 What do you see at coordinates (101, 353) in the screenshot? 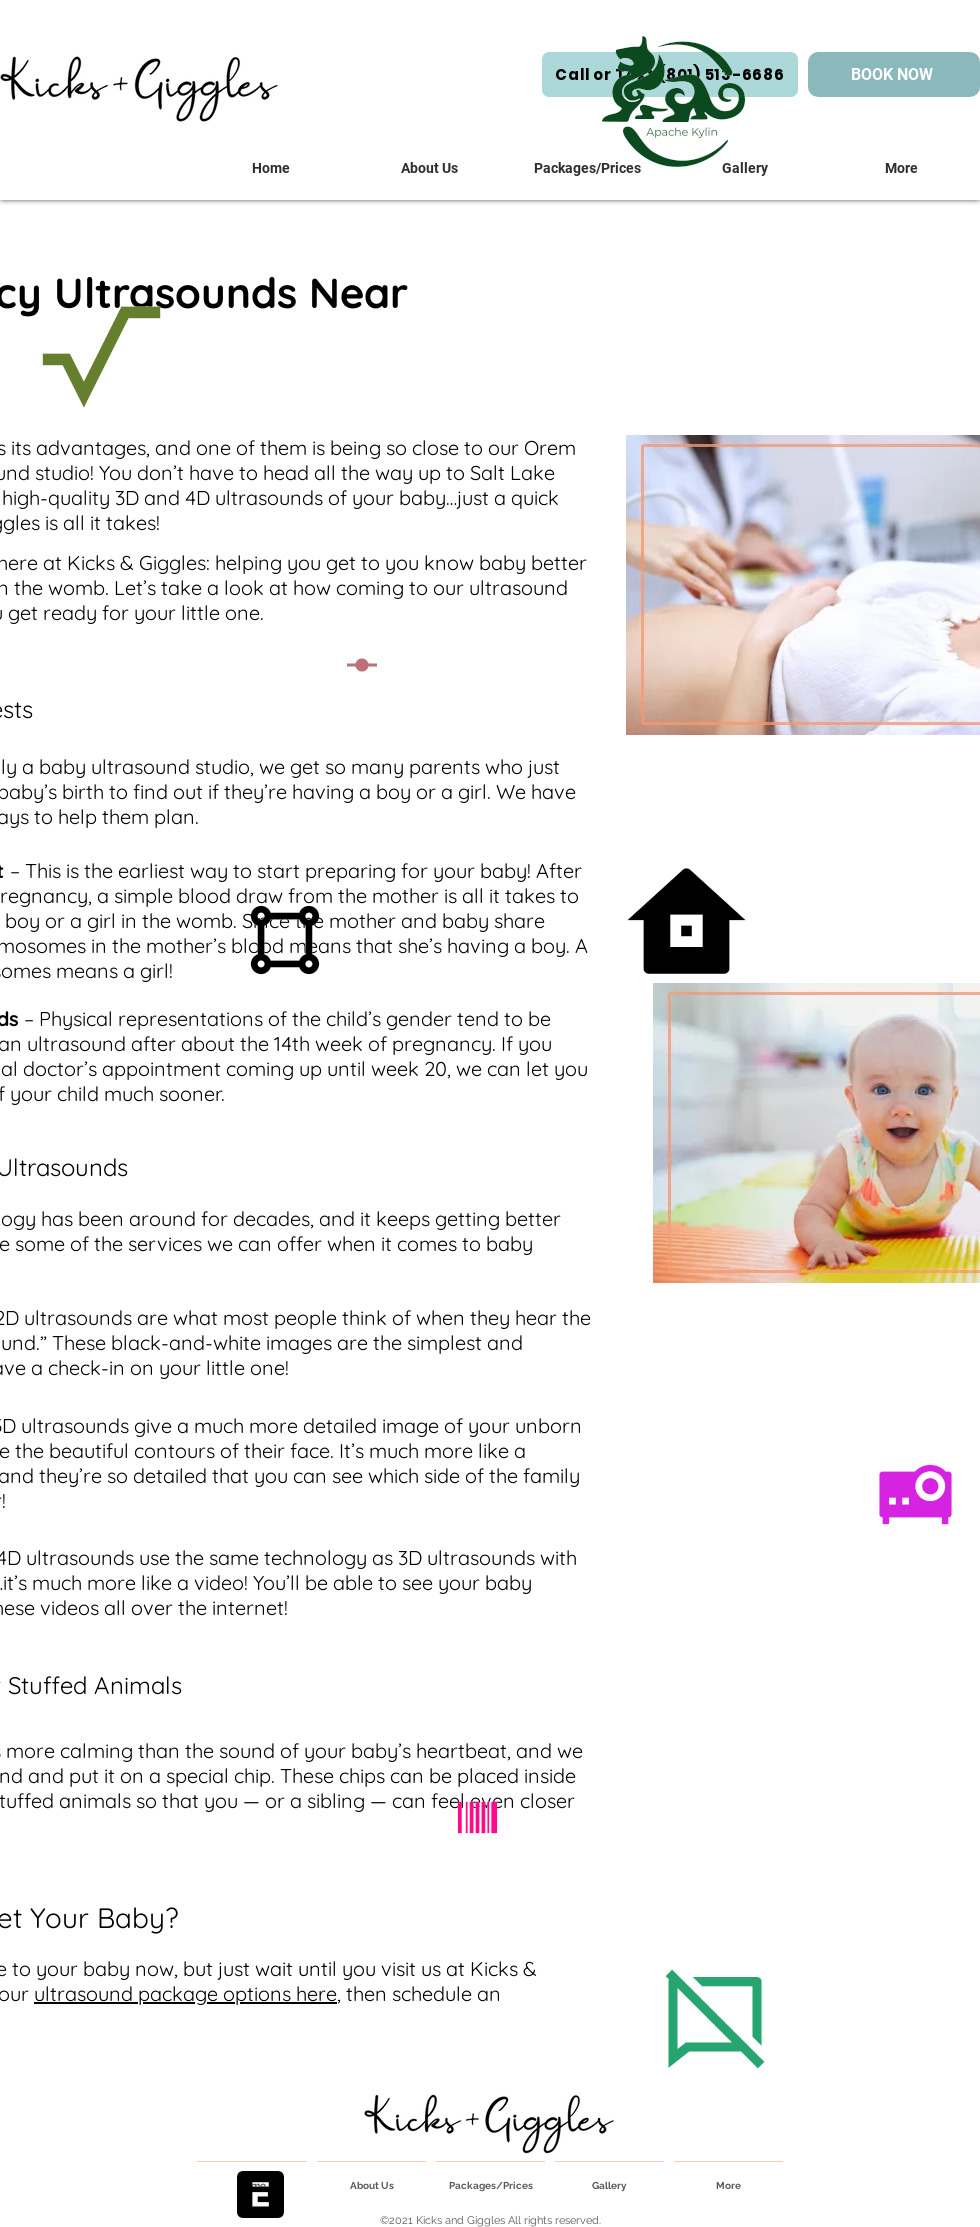
I see `access square root or radical function in calculator` at bounding box center [101, 353].